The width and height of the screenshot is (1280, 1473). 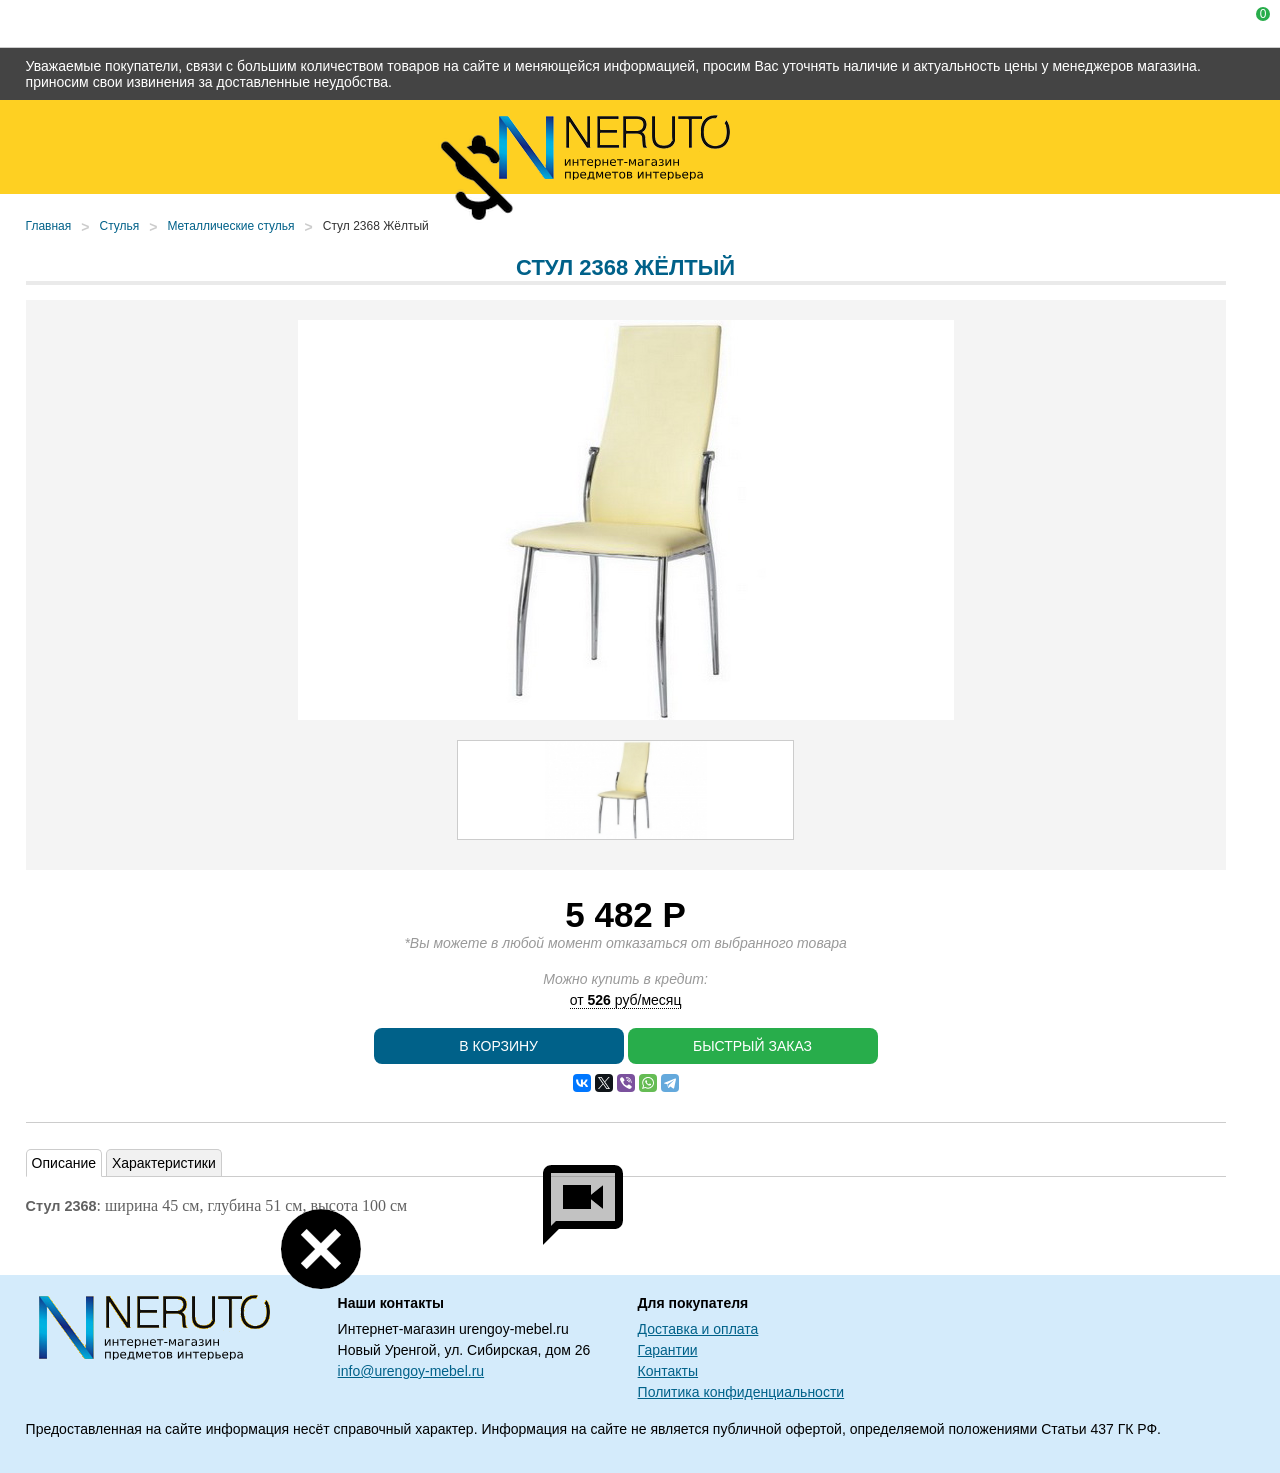 What do you see at coordinates (321, 1249) in the screenshot?
I see `cancel or close the current action` at bounding box center [321, 1249].